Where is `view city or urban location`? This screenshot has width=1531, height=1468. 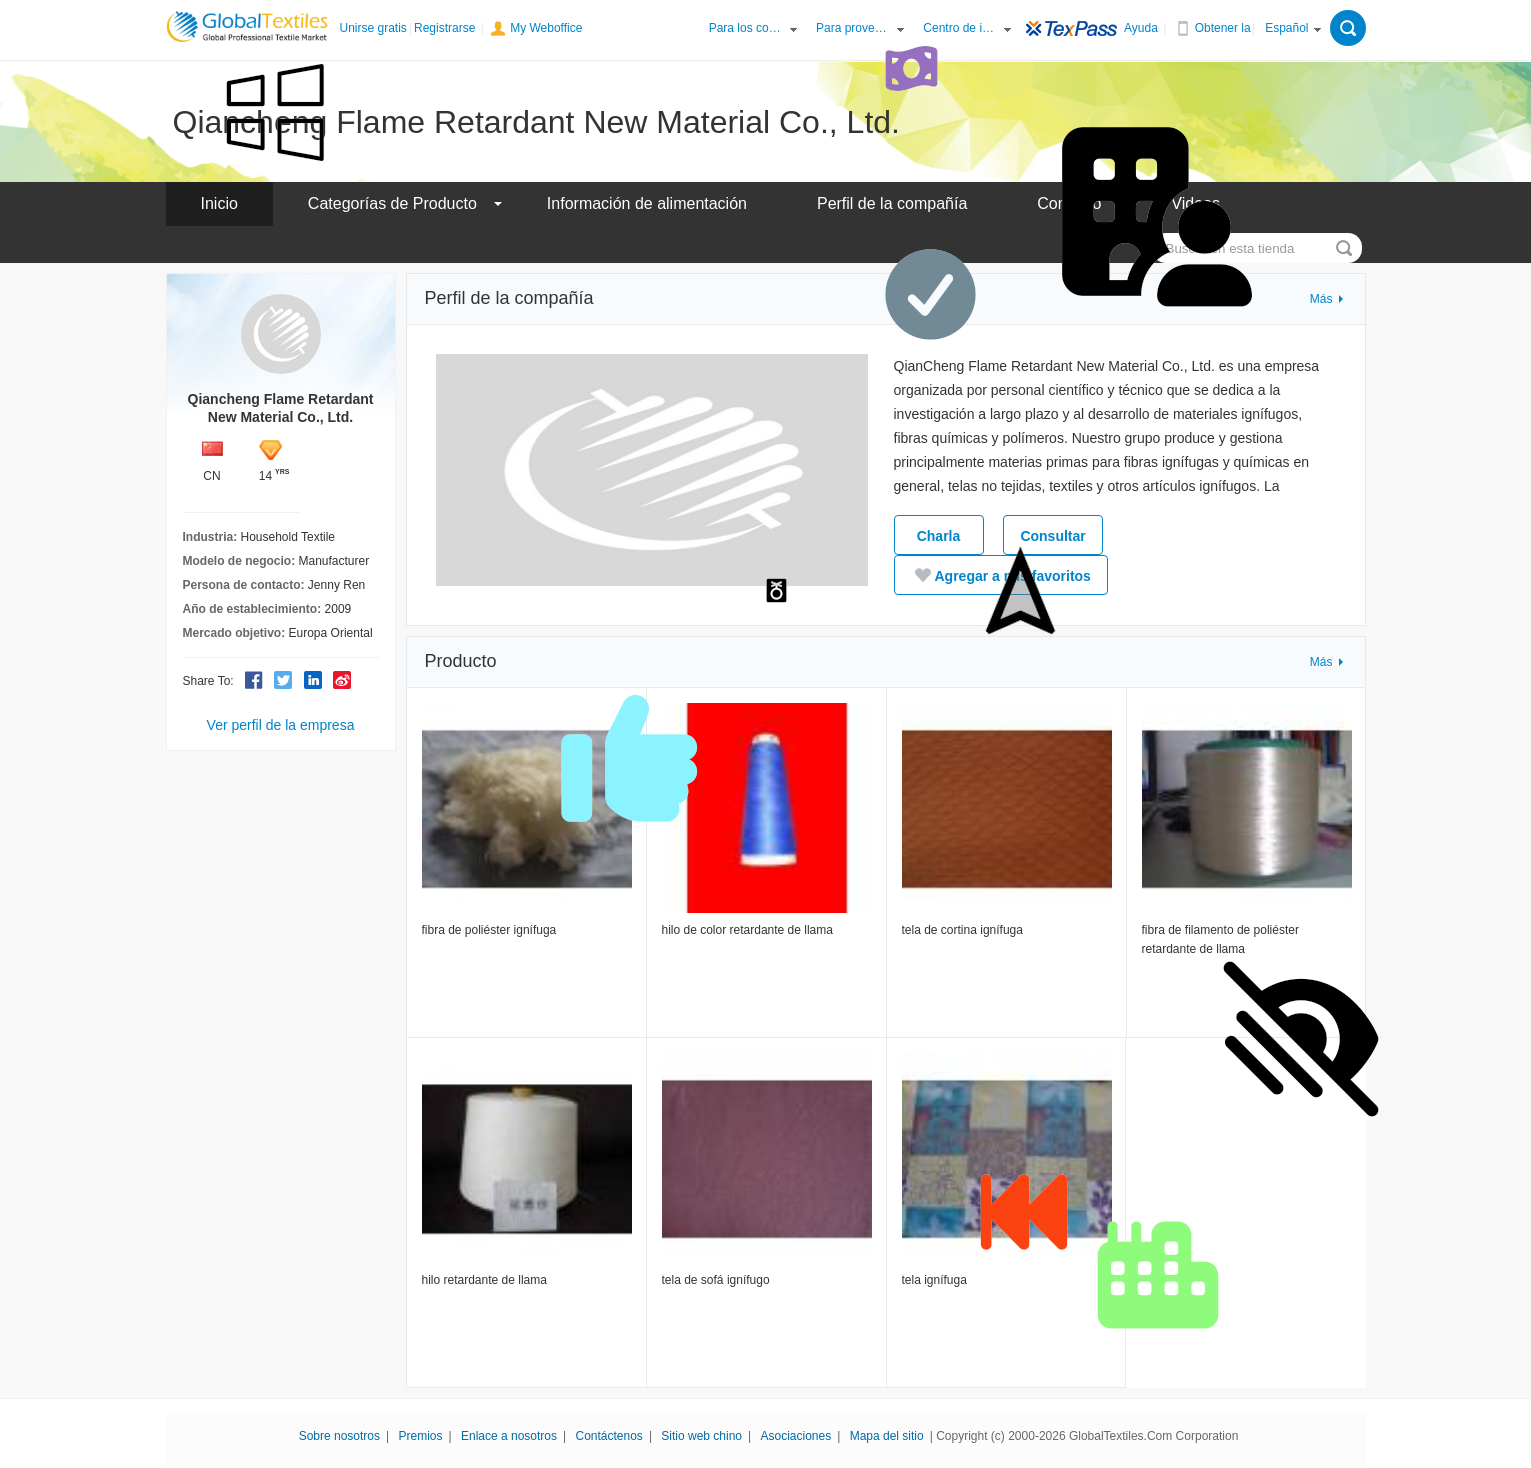
view city or urban location is located at coordinates (1158, 1275).